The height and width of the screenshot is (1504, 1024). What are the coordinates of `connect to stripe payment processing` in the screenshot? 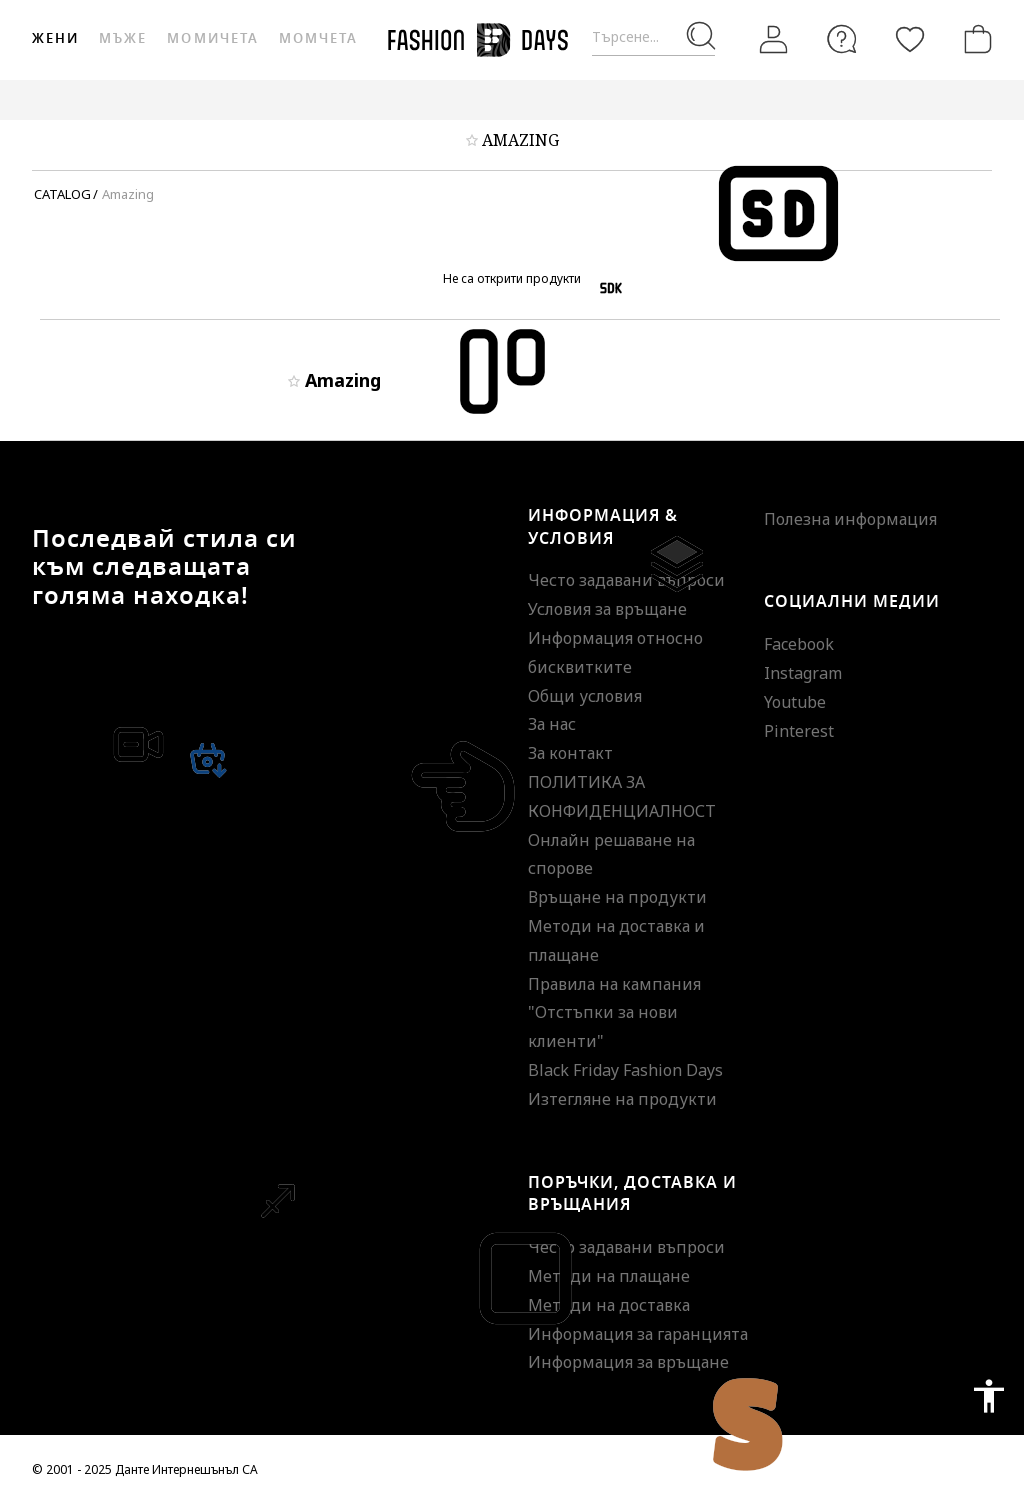 It's located at (745, 1424).